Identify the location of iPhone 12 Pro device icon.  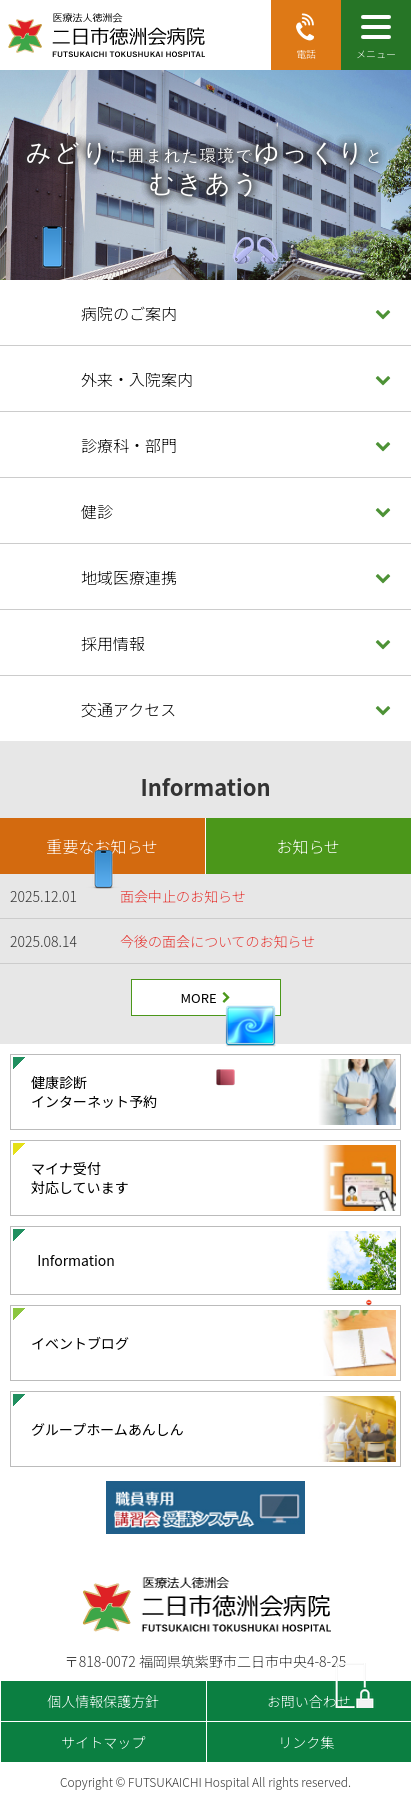
(52, 247).